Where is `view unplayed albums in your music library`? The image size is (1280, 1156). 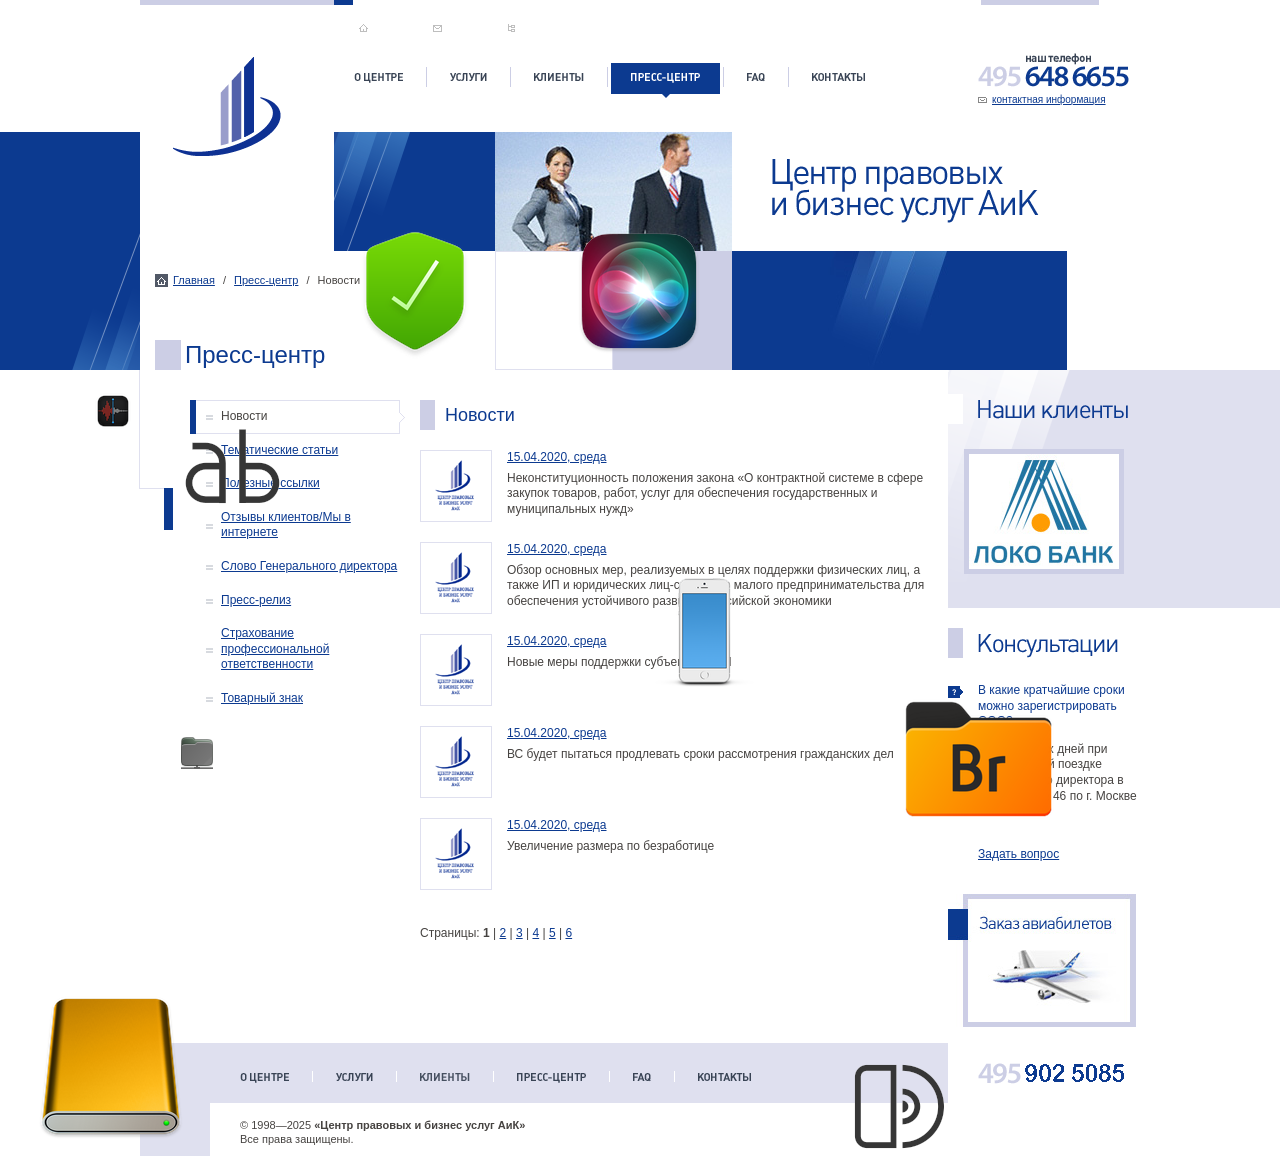 view unplayed albums in your music library is located at coordinates (896, 1106).